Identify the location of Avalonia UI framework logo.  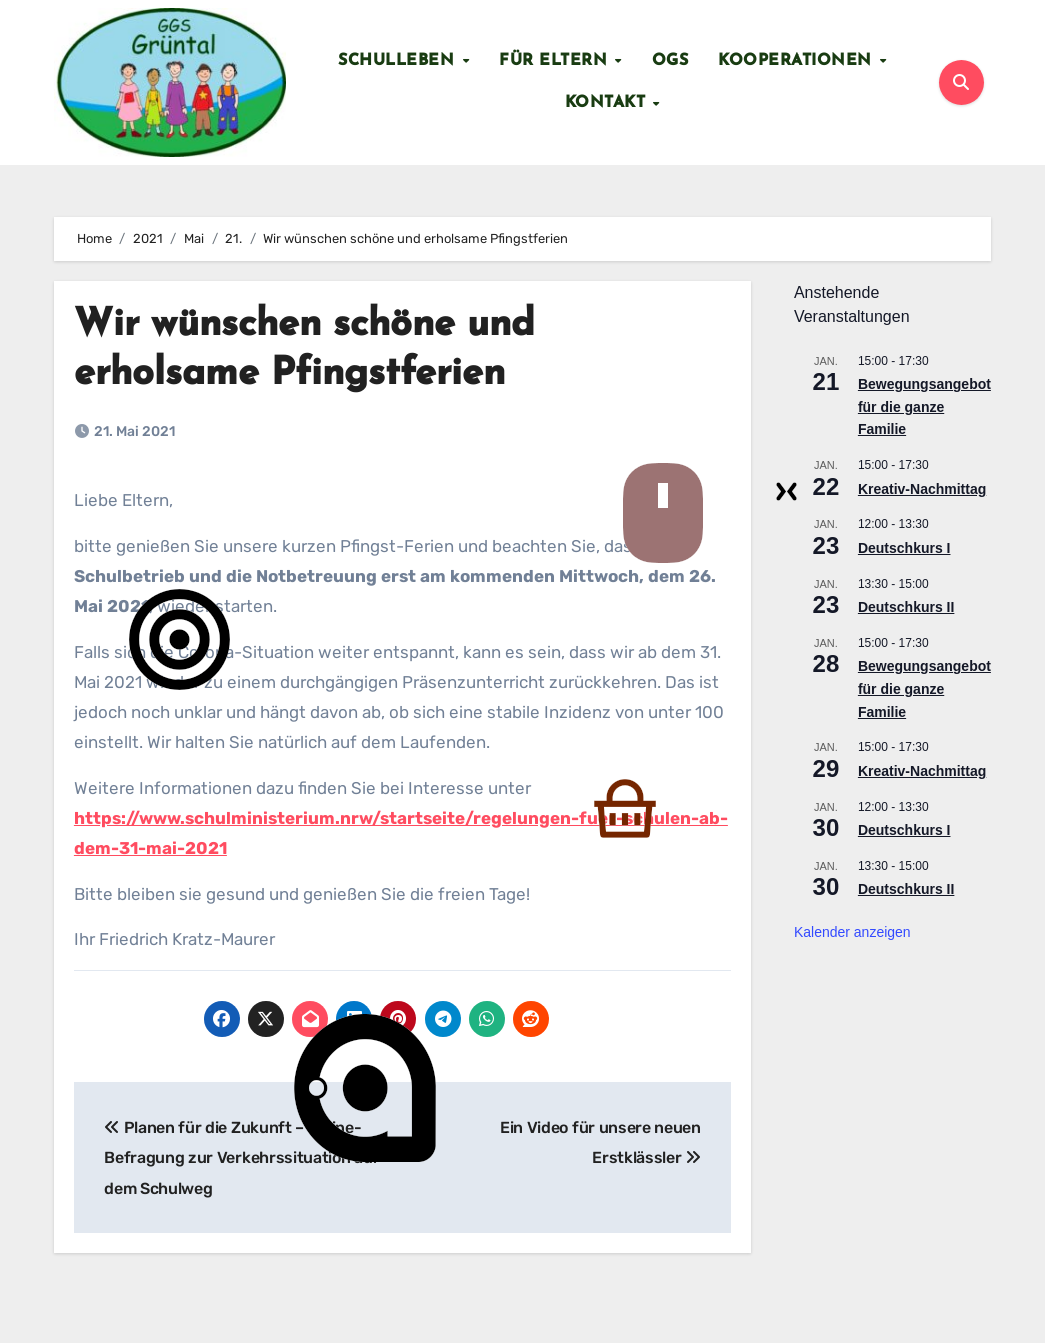
(365, 1088).